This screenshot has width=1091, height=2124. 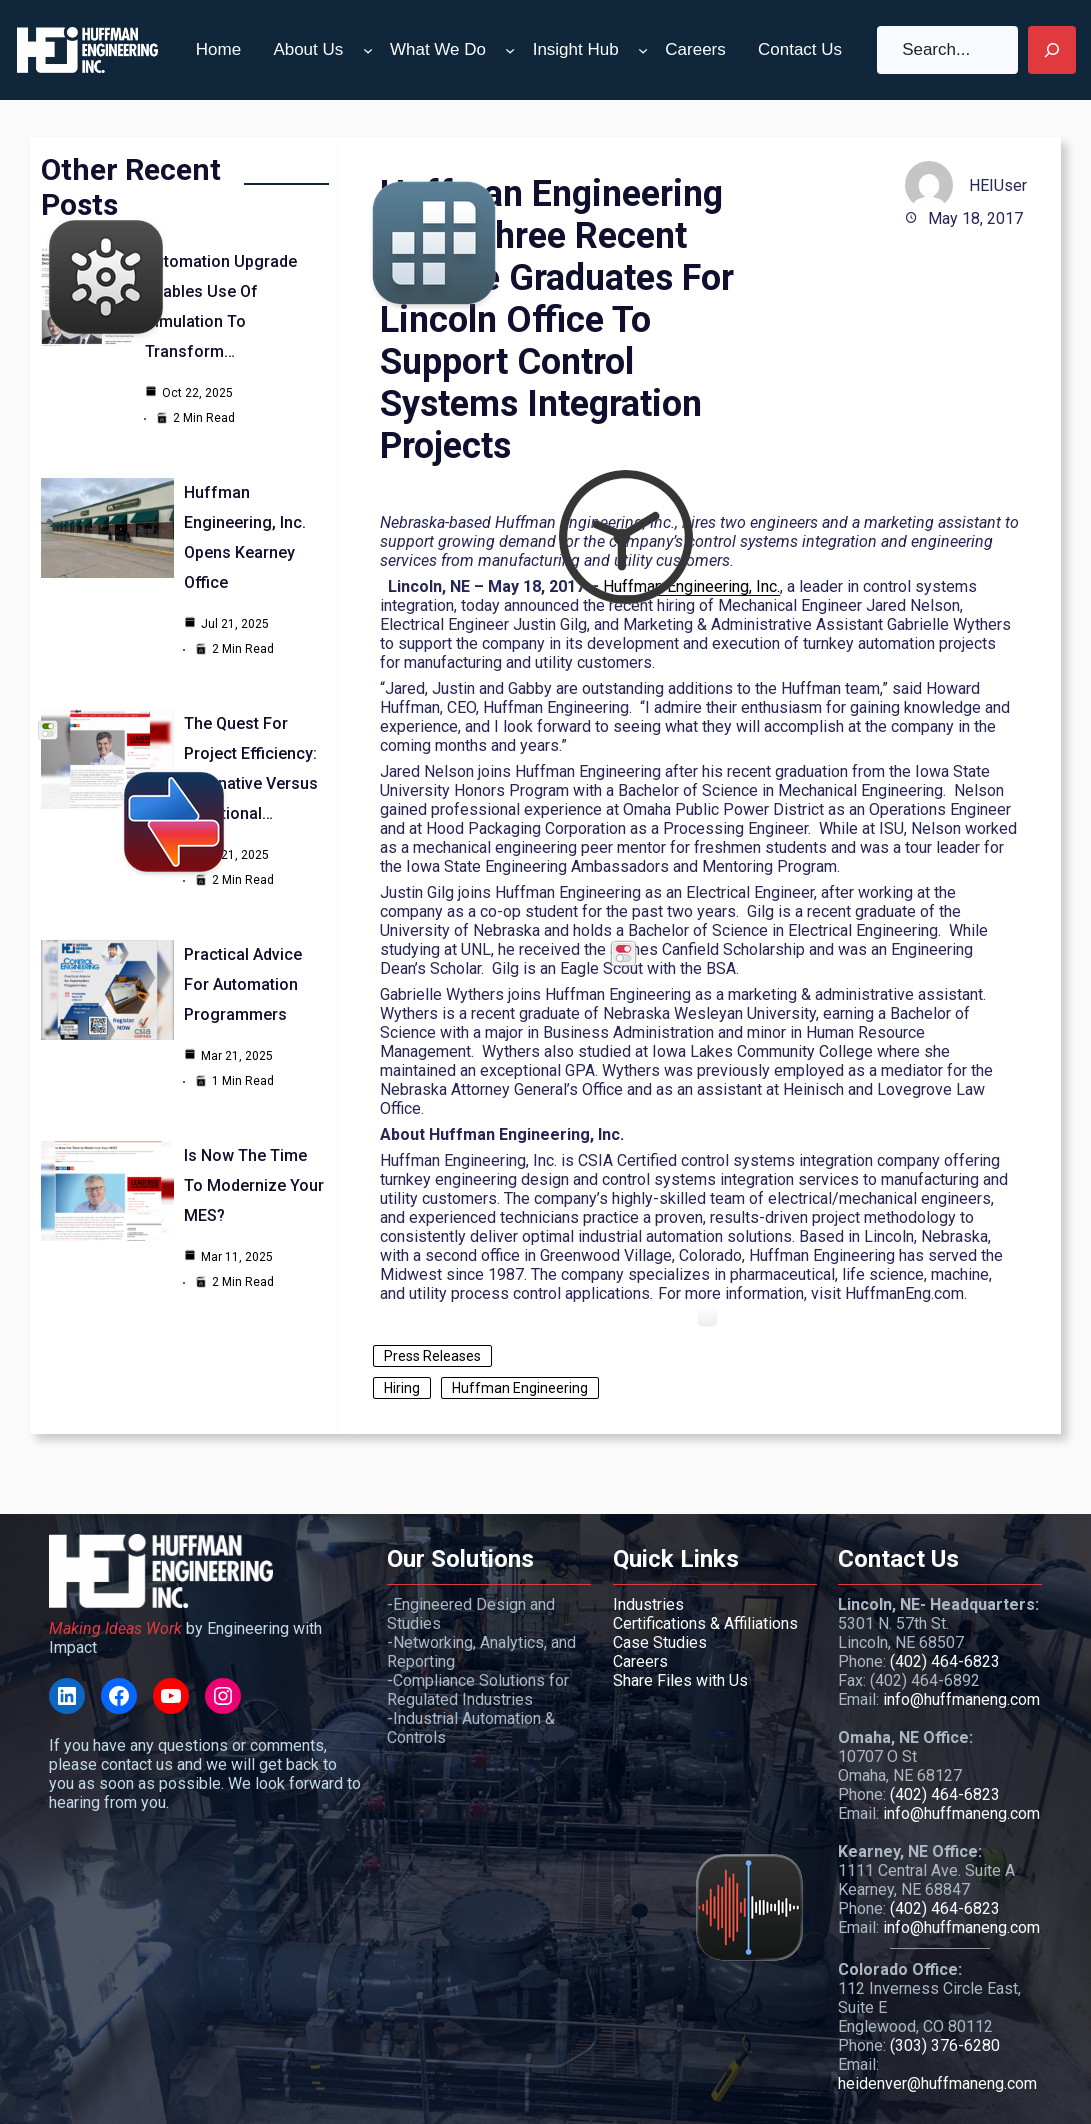 What do you see at coordinates (434, 243) in the screenshot?
I see `open stata statistical software` at bounding box center [434, 243].